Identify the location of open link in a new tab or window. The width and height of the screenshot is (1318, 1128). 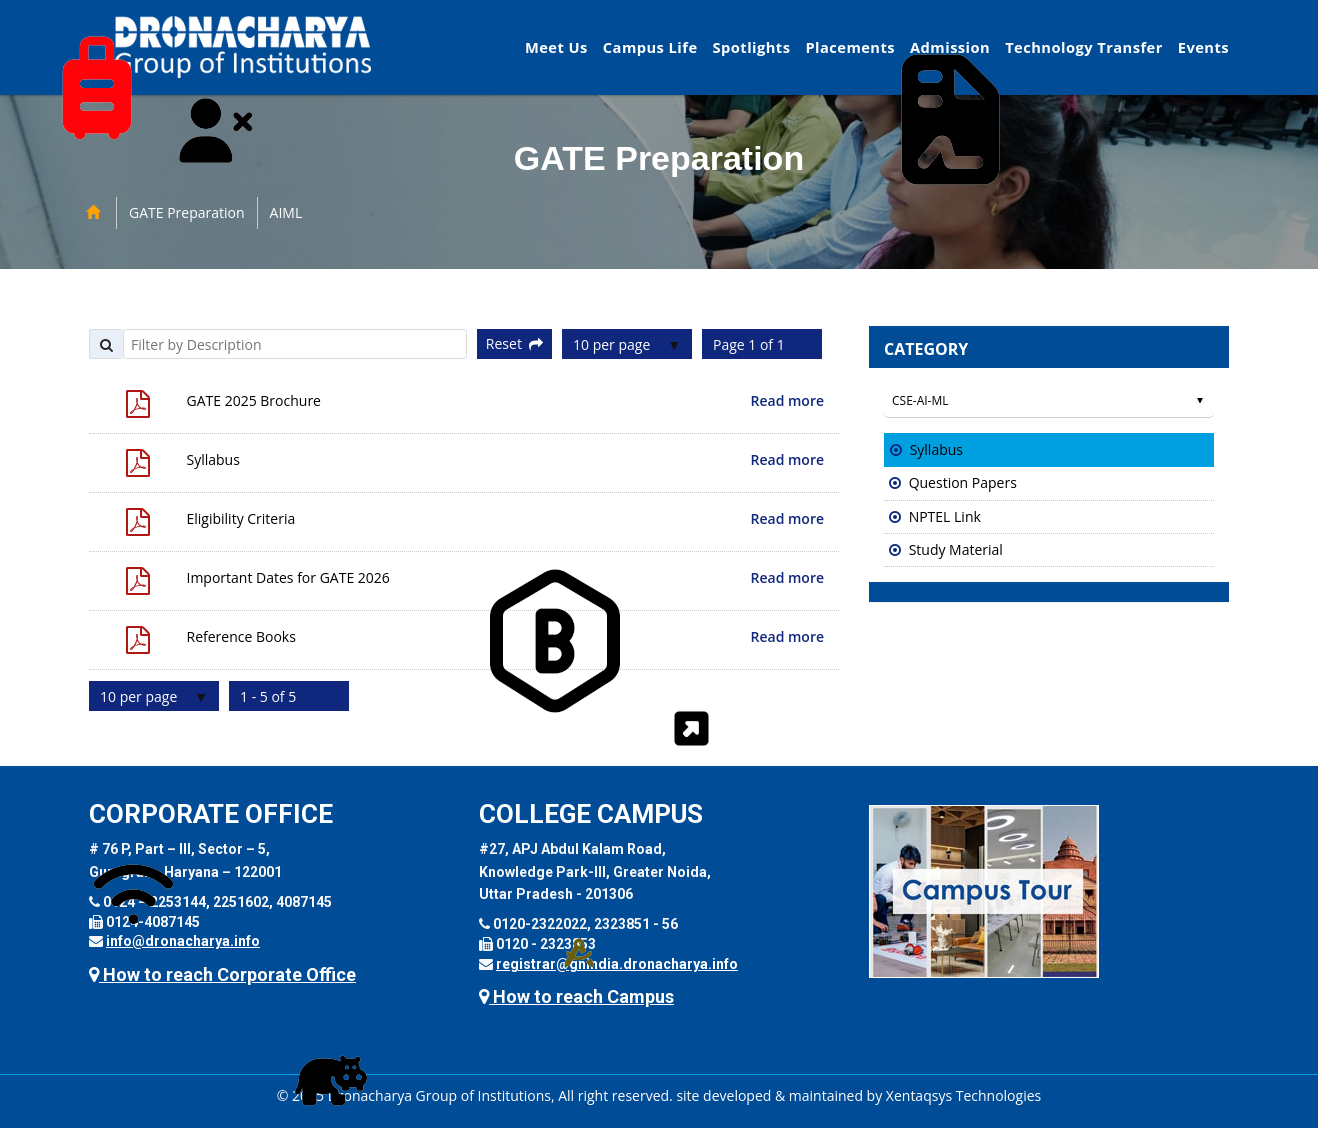
(691, 728).